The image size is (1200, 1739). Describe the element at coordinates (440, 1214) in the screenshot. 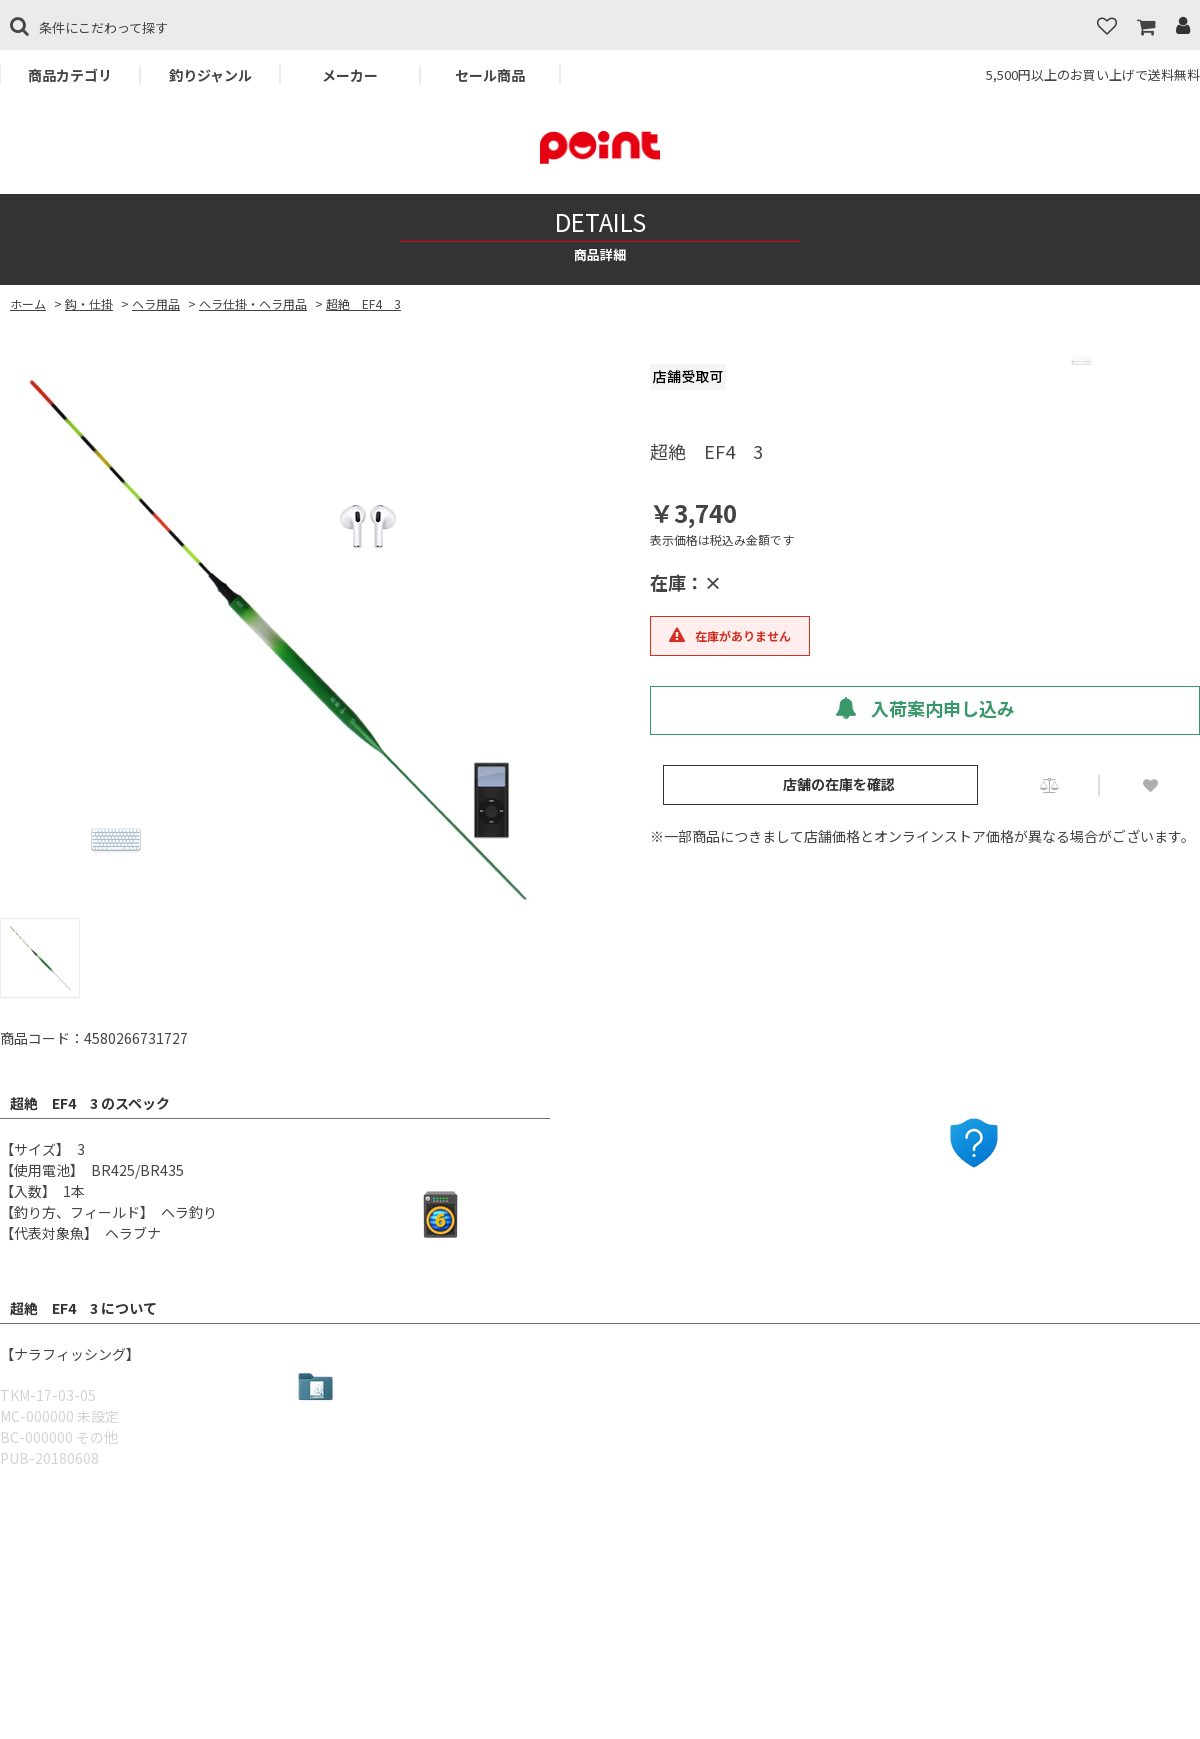

I see `access RAID 6 storage configuration` at that location.